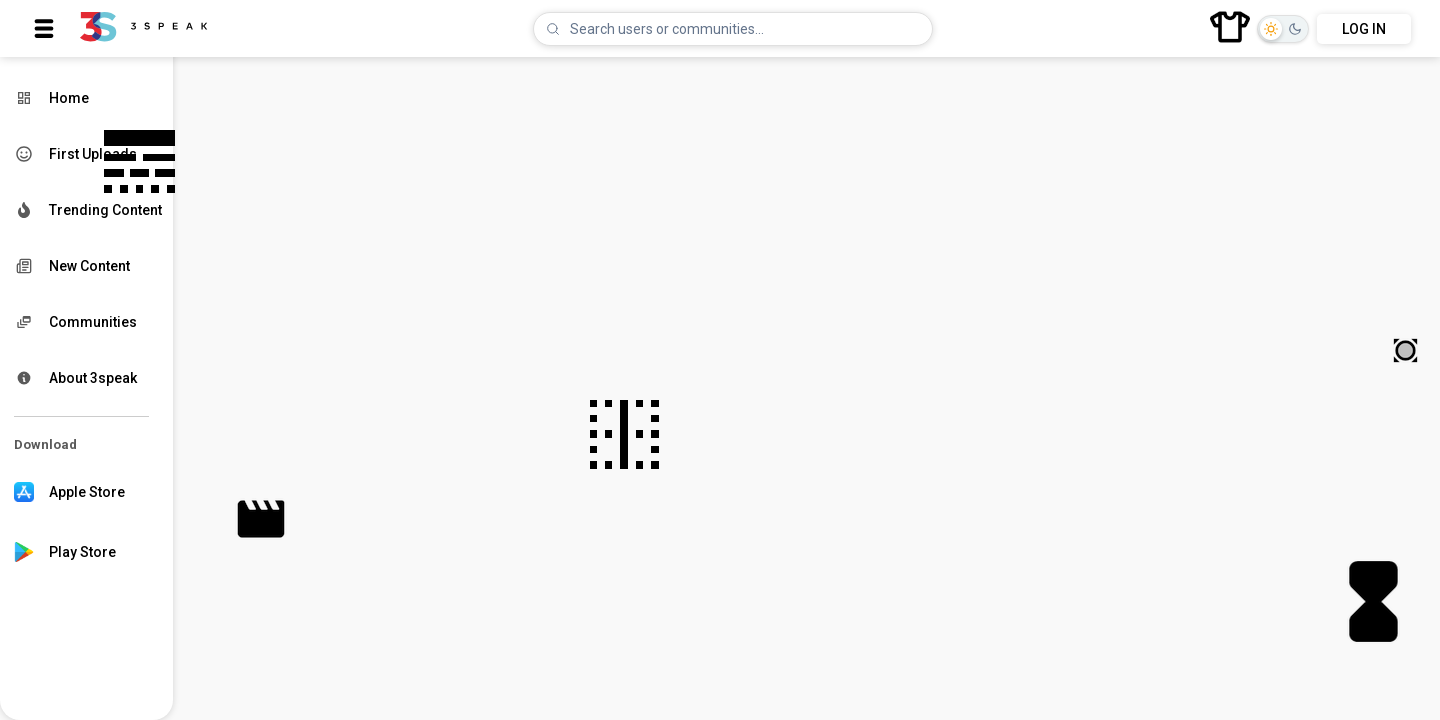 The width and height of the screenshot is (1440, 720). Describe the element at coordinates (1405, 350) in the screenshot. I see `expand all items or content` at that location.